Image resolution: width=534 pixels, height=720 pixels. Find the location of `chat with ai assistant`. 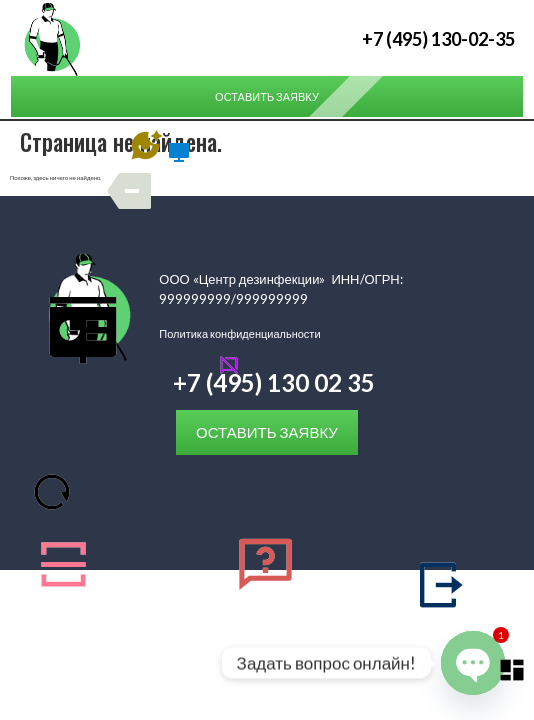

chat with ai assistant is located at coordinates (145, 145).